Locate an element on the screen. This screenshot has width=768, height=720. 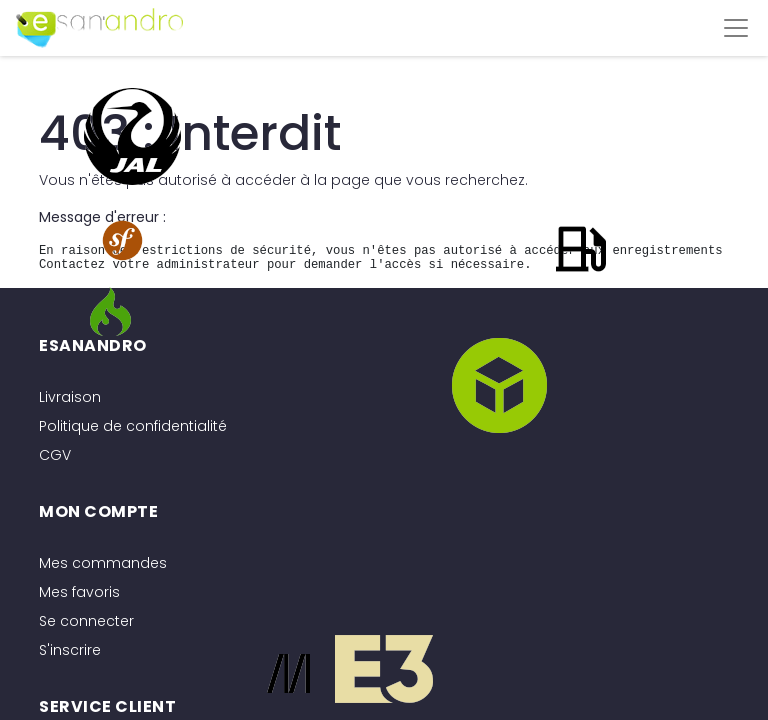
find nearby gas stations is located at coordinates (581, 249).